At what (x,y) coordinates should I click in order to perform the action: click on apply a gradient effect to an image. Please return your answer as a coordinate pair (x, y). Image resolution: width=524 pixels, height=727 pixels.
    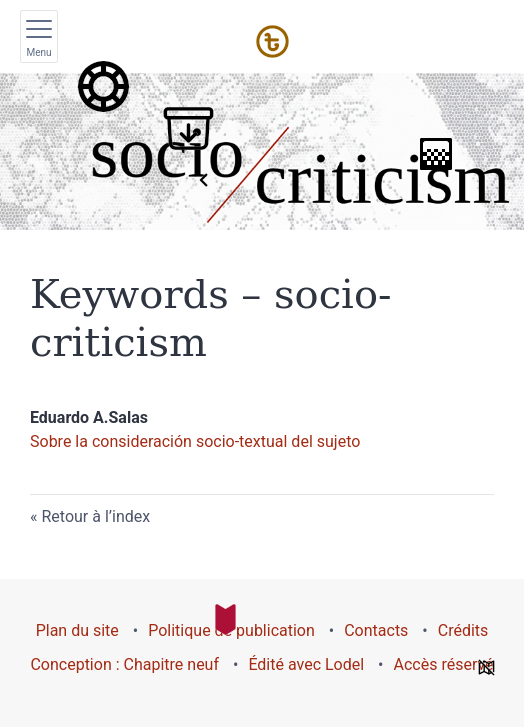
    Looking at the image, I should click on (436, 154).